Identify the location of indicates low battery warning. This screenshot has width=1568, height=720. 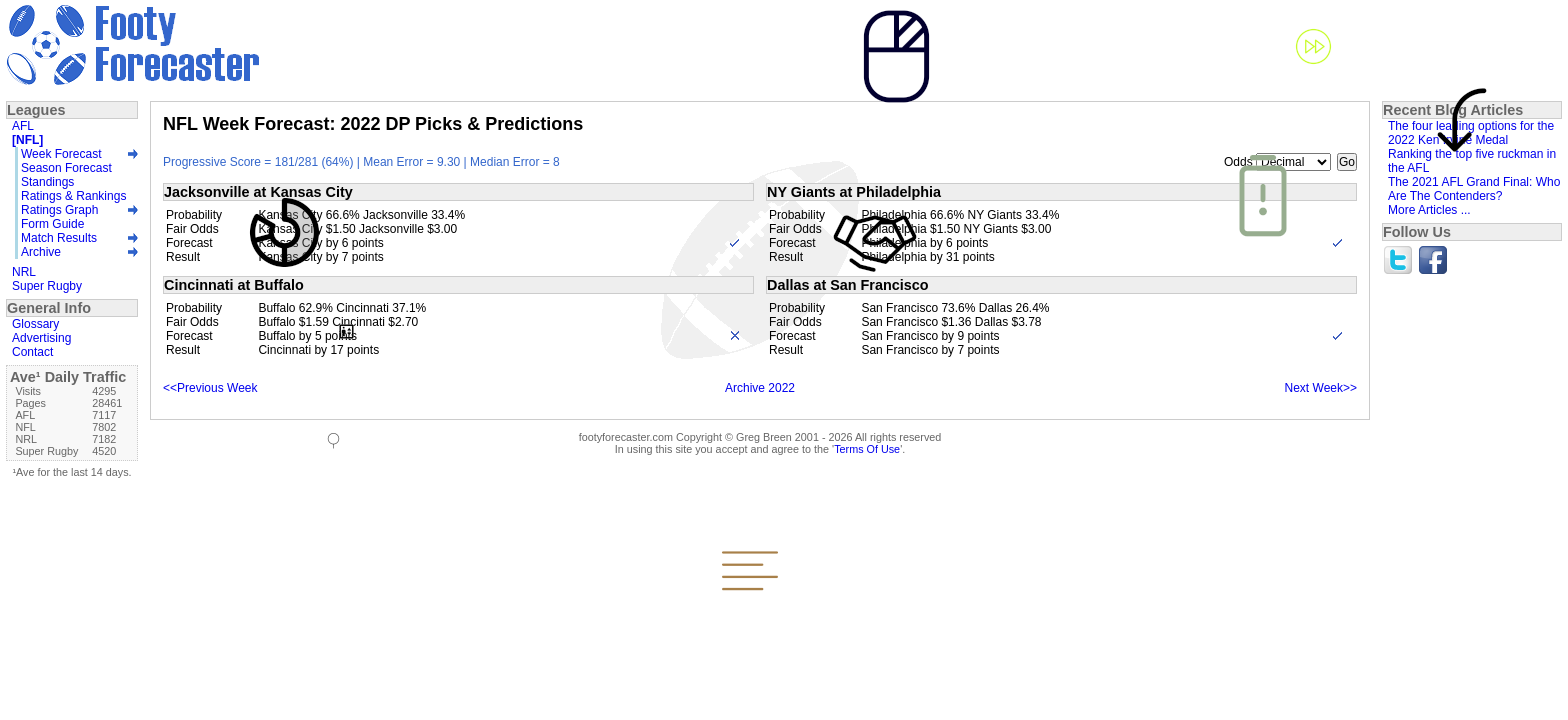
(1263, 197).